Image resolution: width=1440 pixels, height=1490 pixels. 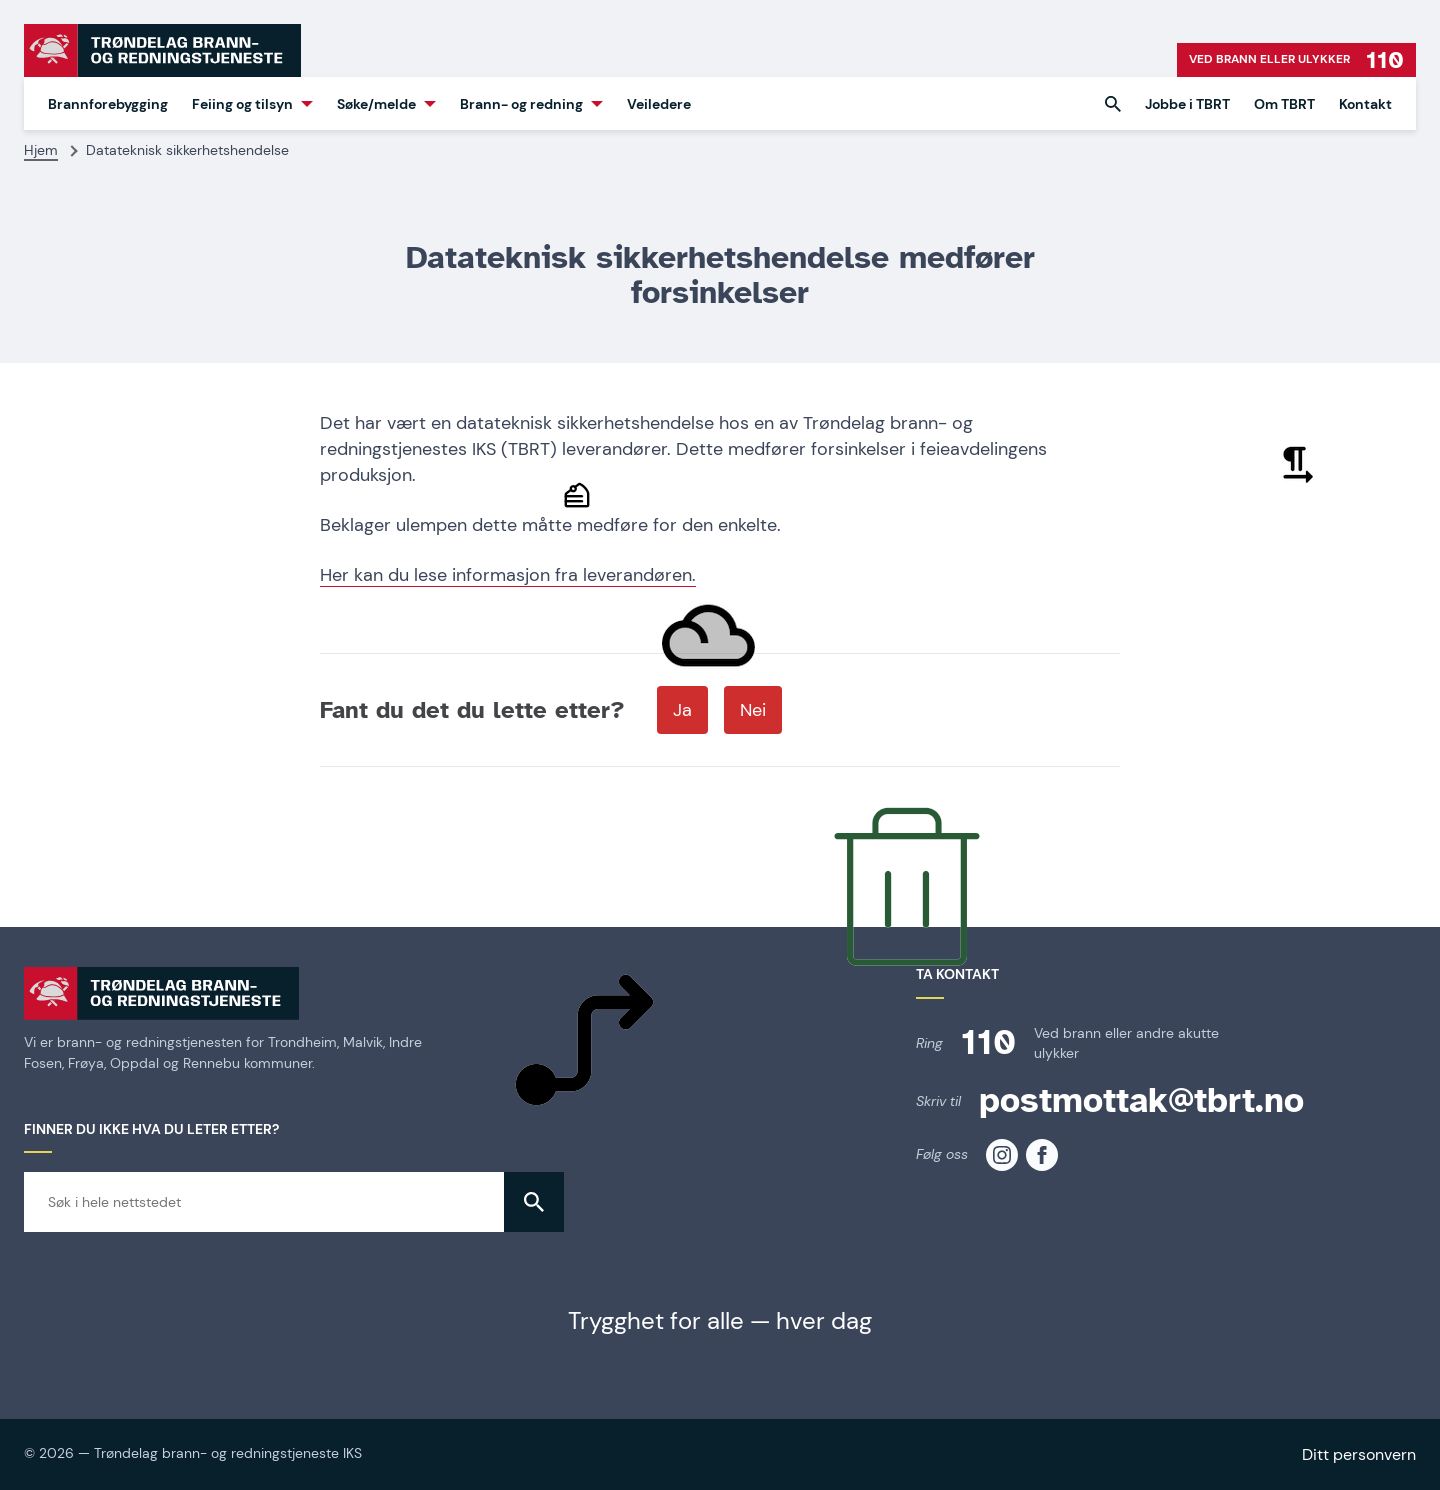 I want to click on set text direction to left-to-right, so click(x=1296, y=465).